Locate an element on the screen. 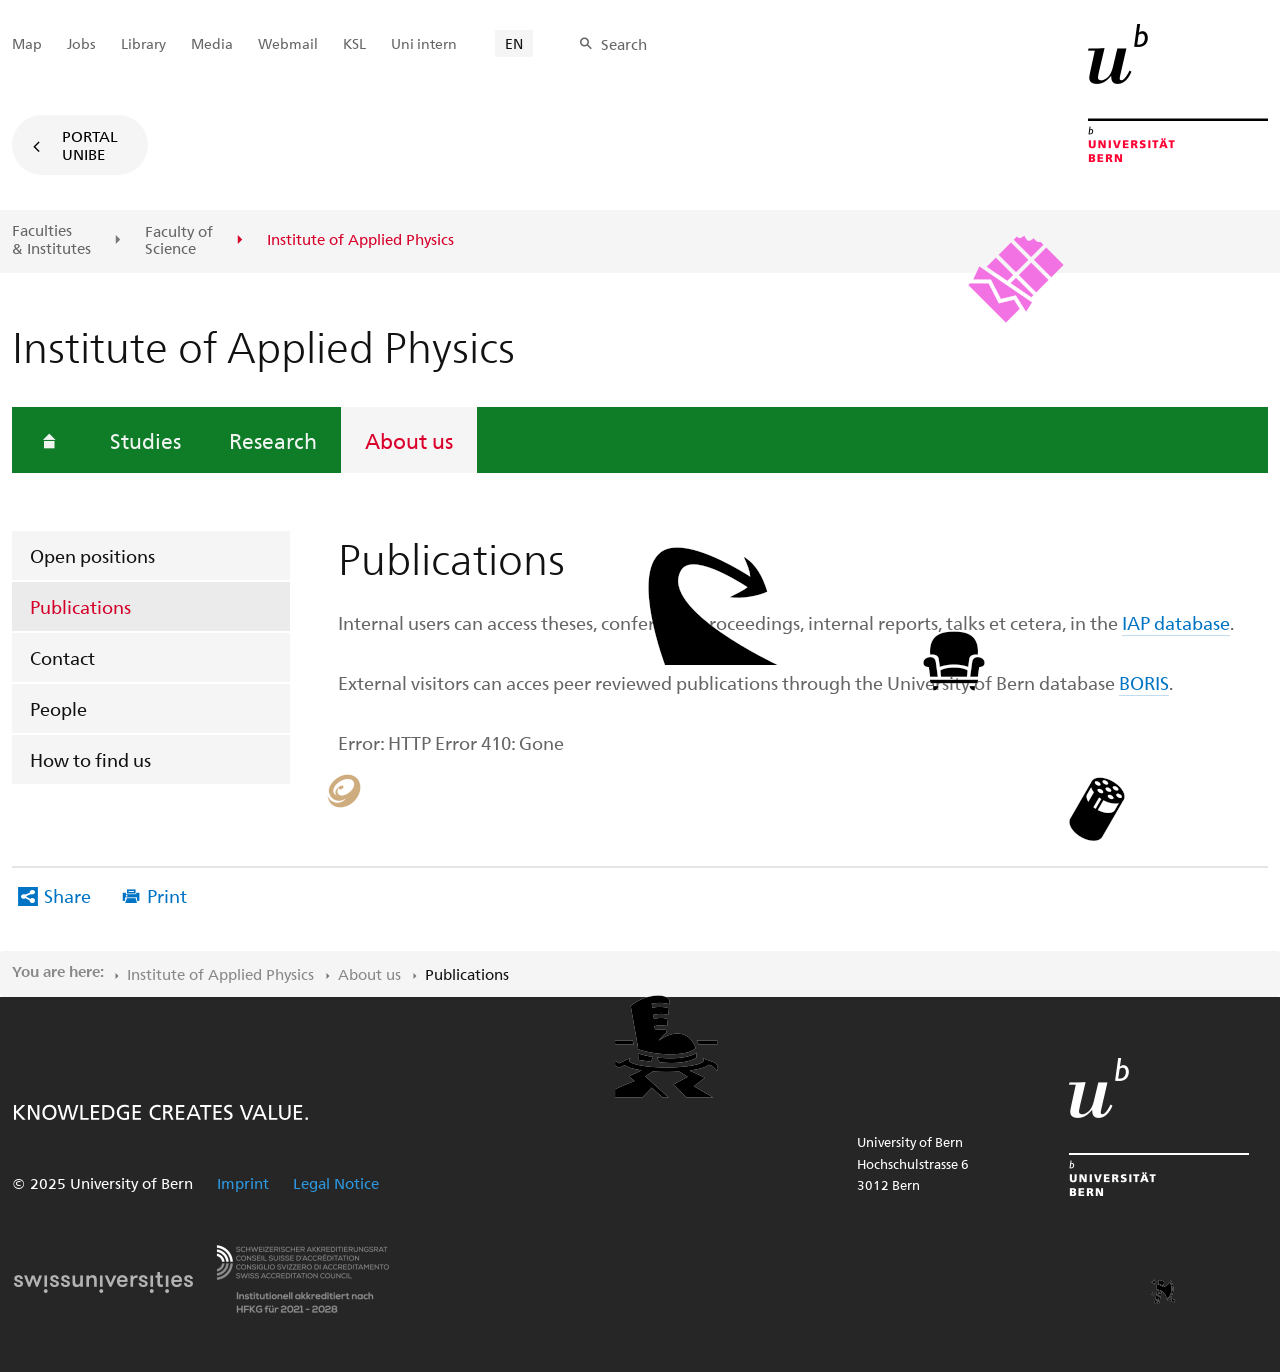  add seasoning or flavor options is located at coordinates (1096, 809).